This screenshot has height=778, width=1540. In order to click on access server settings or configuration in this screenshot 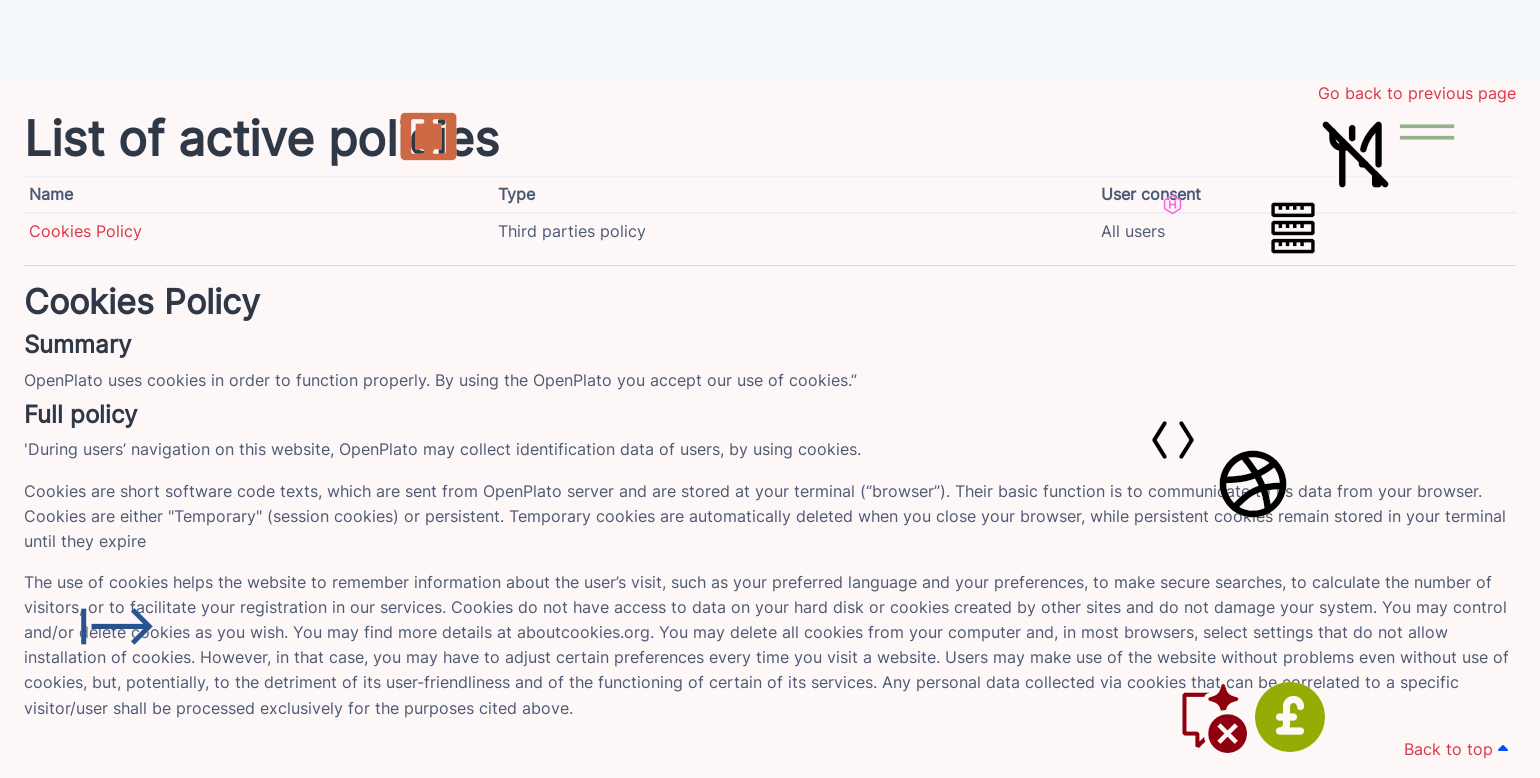, I will do `click(1293, 228)`.